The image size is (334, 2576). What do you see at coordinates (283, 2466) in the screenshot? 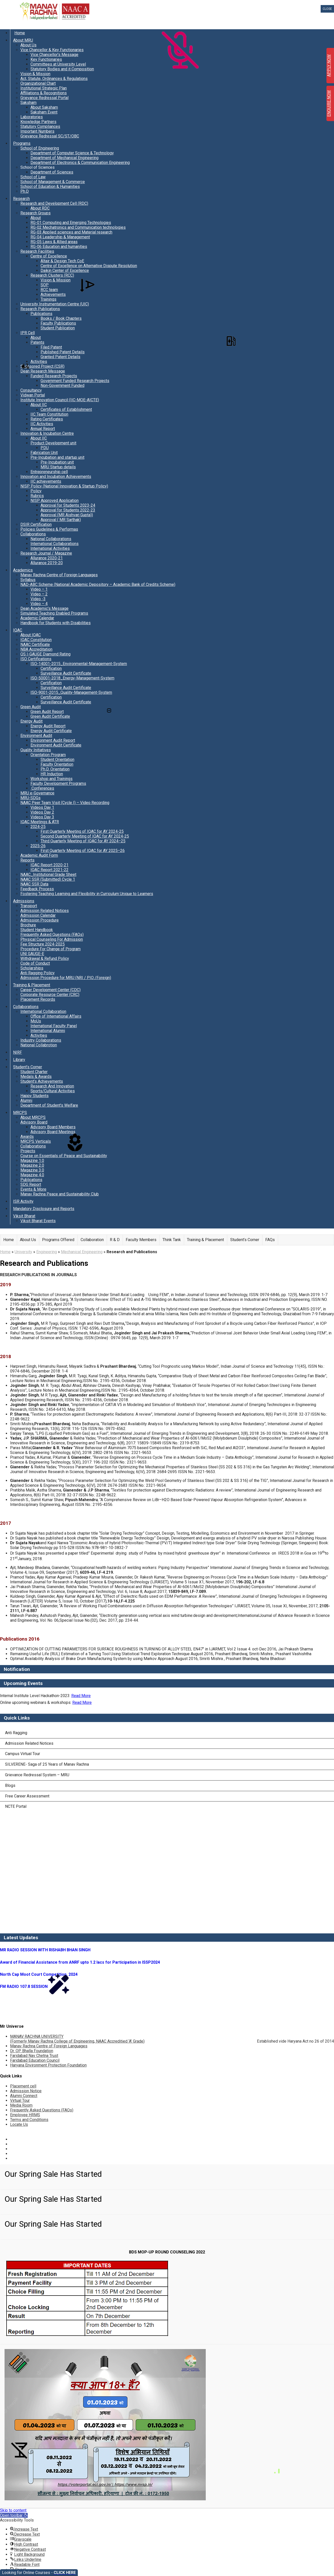
I see `indicates weak signal strength` at bounding box center [283, 2466].